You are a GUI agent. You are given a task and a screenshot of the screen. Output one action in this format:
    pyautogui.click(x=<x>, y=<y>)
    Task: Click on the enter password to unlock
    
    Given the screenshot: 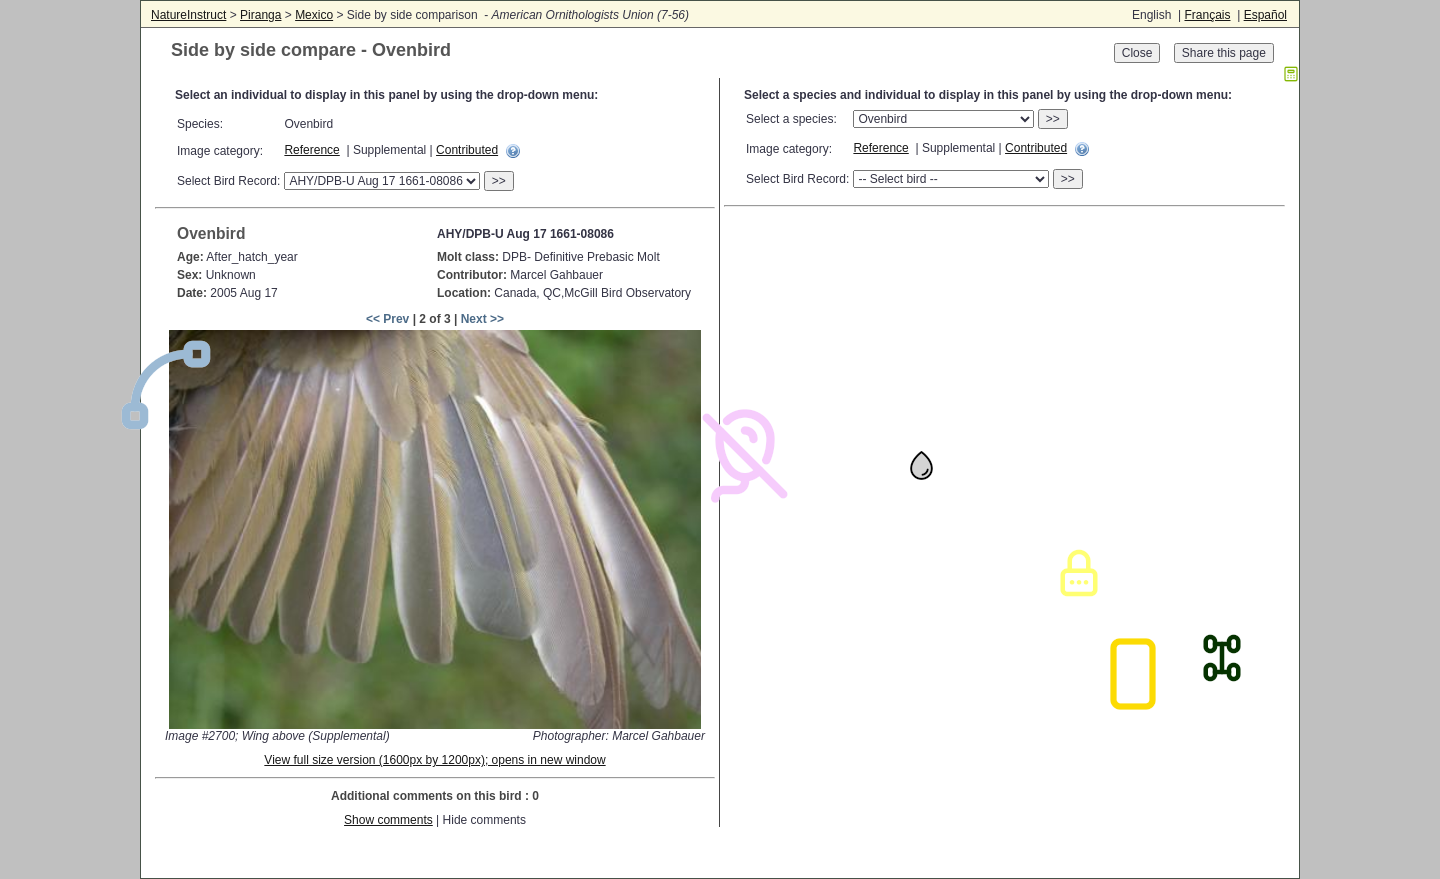 What is the action you would take?
    pyautogui.click(x=1079, y=573)
    